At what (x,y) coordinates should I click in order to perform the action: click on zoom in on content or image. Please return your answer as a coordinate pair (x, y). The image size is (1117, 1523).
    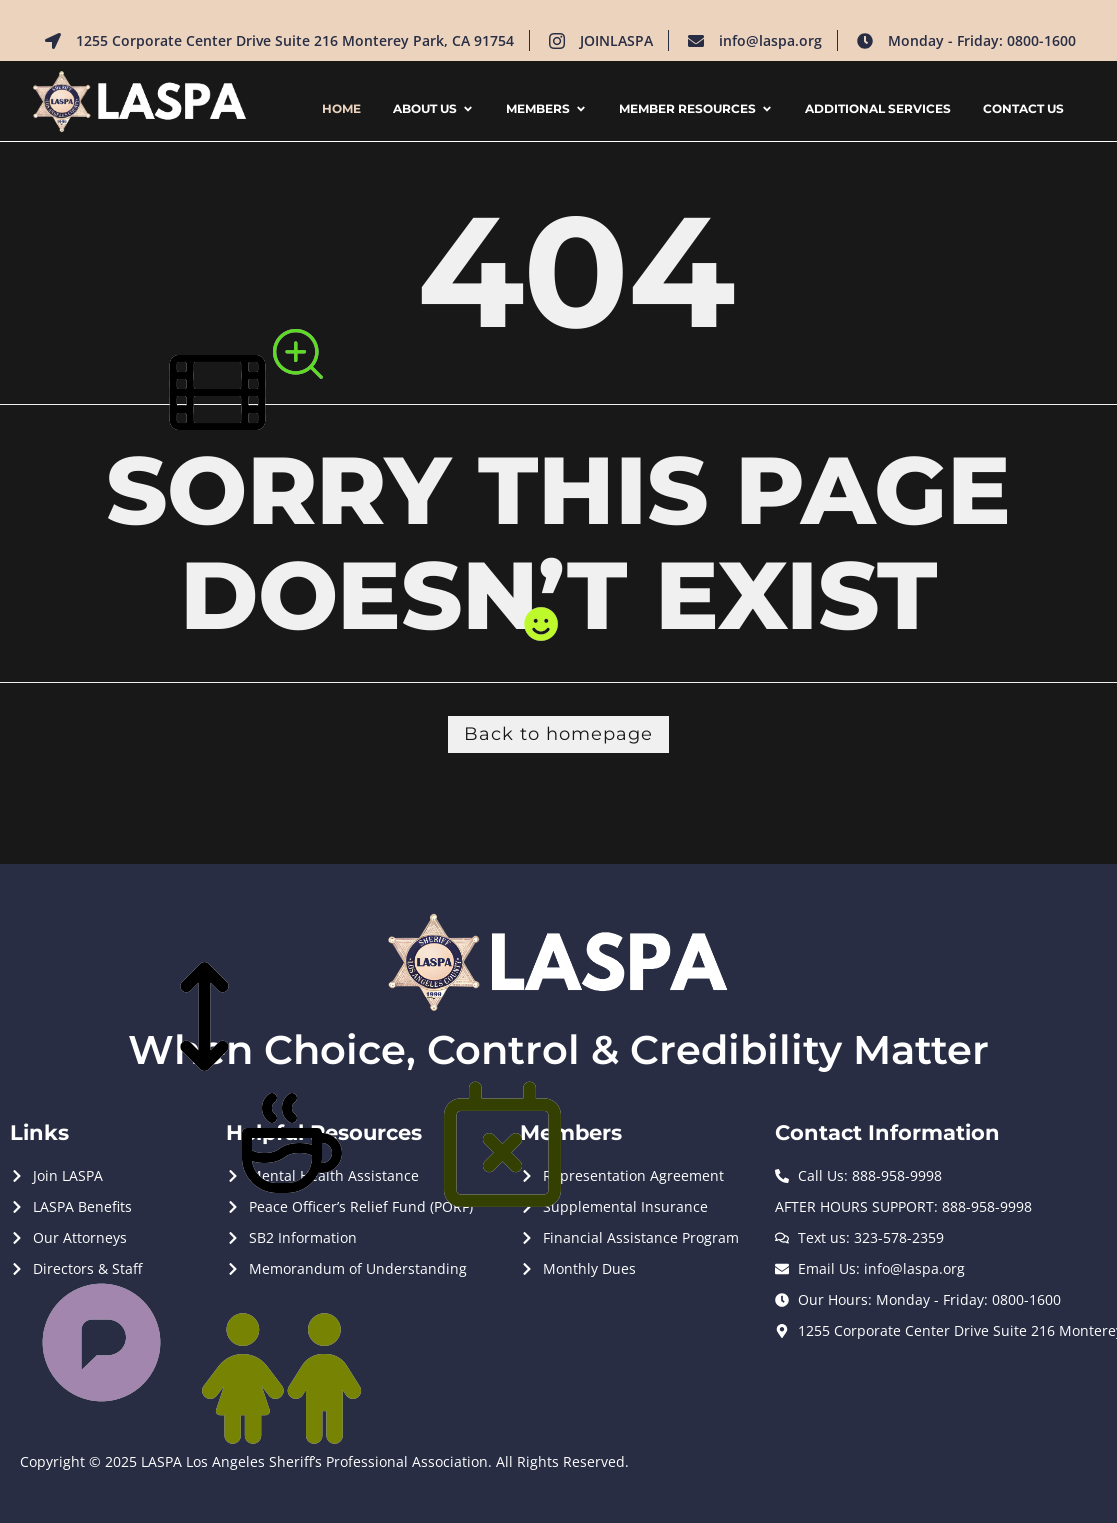
    Looking at the image, I should click on (299, 355).